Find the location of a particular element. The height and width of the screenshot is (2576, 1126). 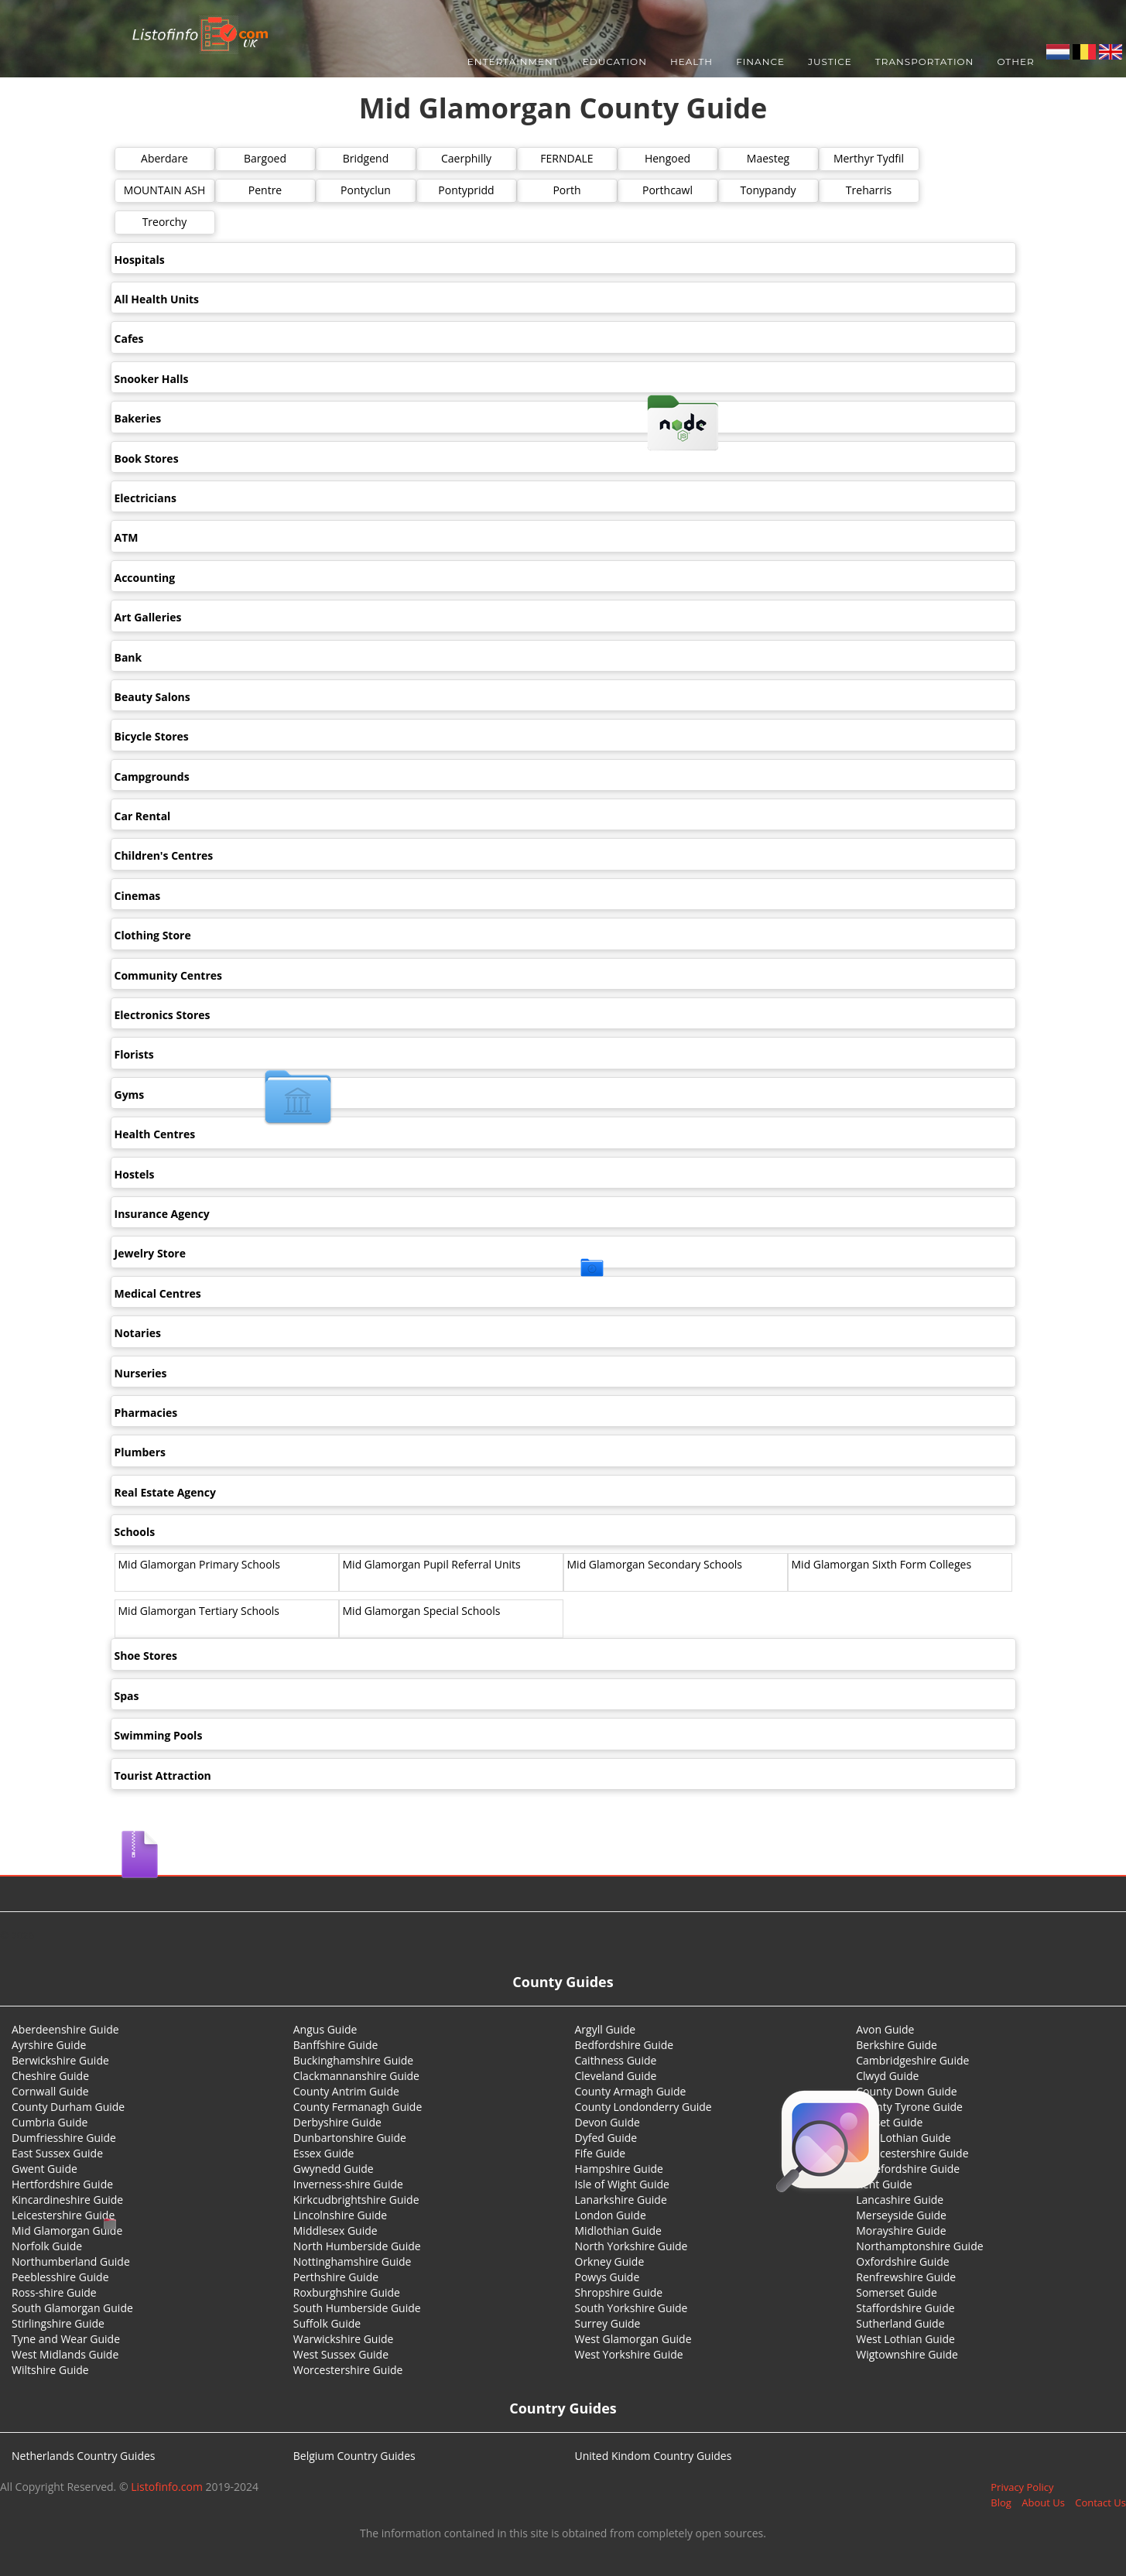

a bzip-compressed tar archive file is located at coordinates (139, 1855).